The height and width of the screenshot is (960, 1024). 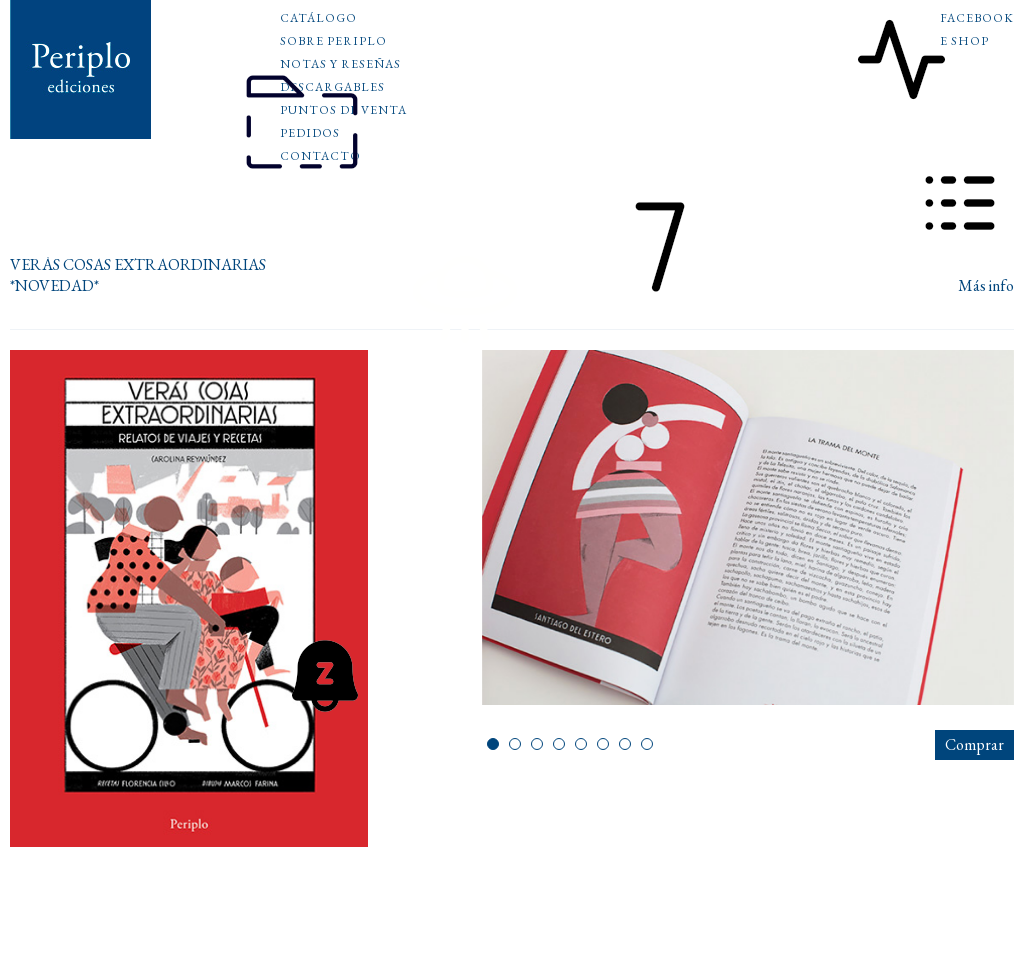 What do you see at coordinates (465, 298) in the screenshot?
I see `access sci-fi or space-themed content` at bounding box center [465, 298].